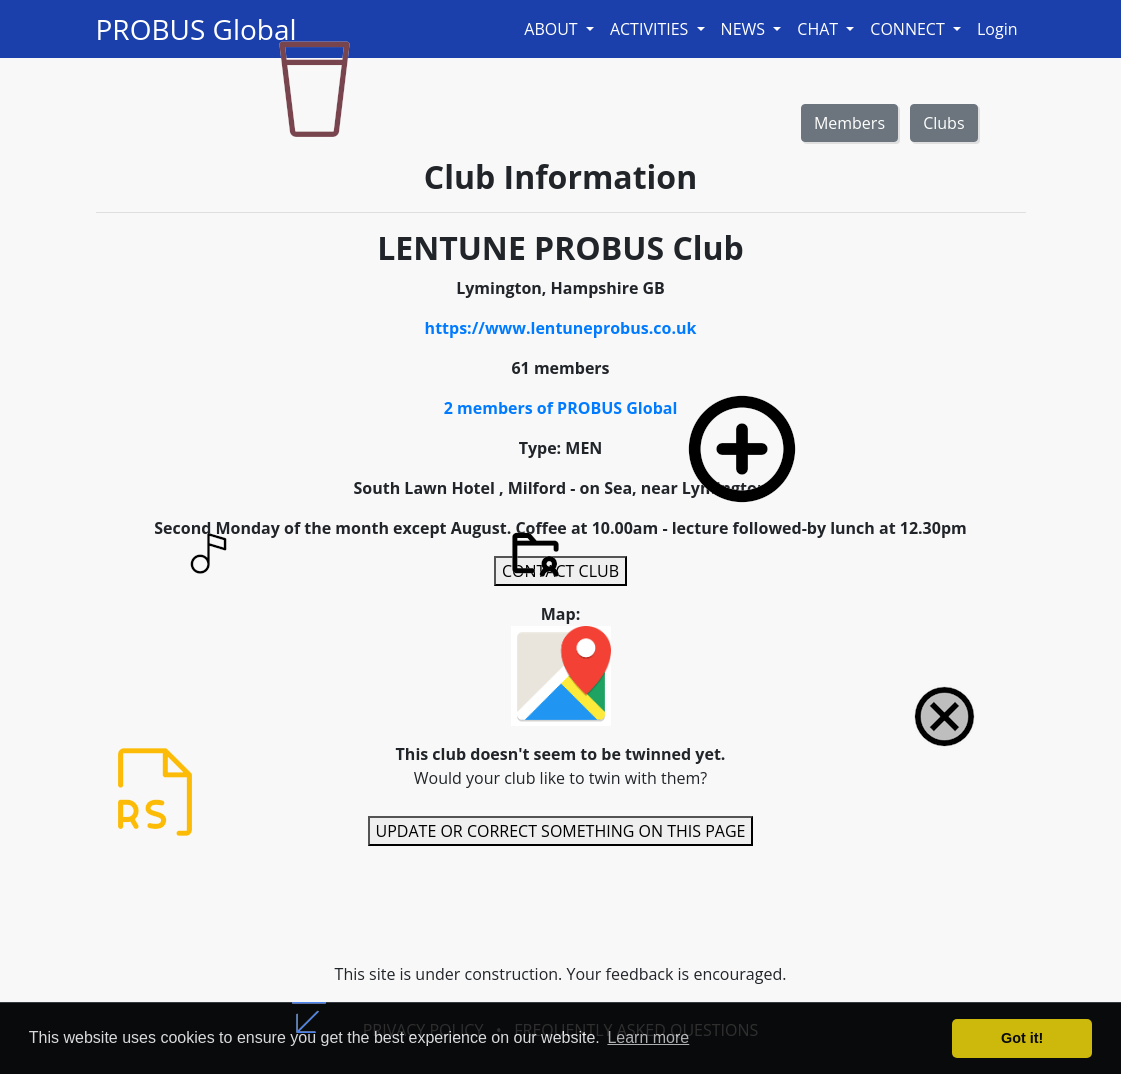  I want to click on view nearby bars or pubs, so click(314, 87).